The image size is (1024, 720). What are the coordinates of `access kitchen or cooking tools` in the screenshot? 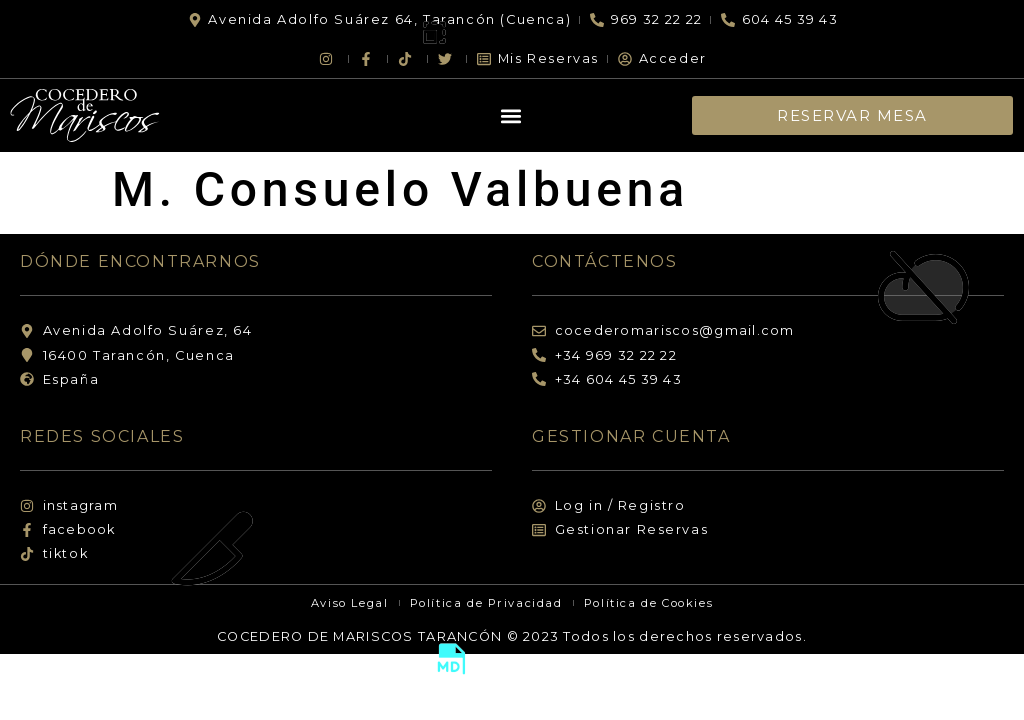 It's located at (213, 550).